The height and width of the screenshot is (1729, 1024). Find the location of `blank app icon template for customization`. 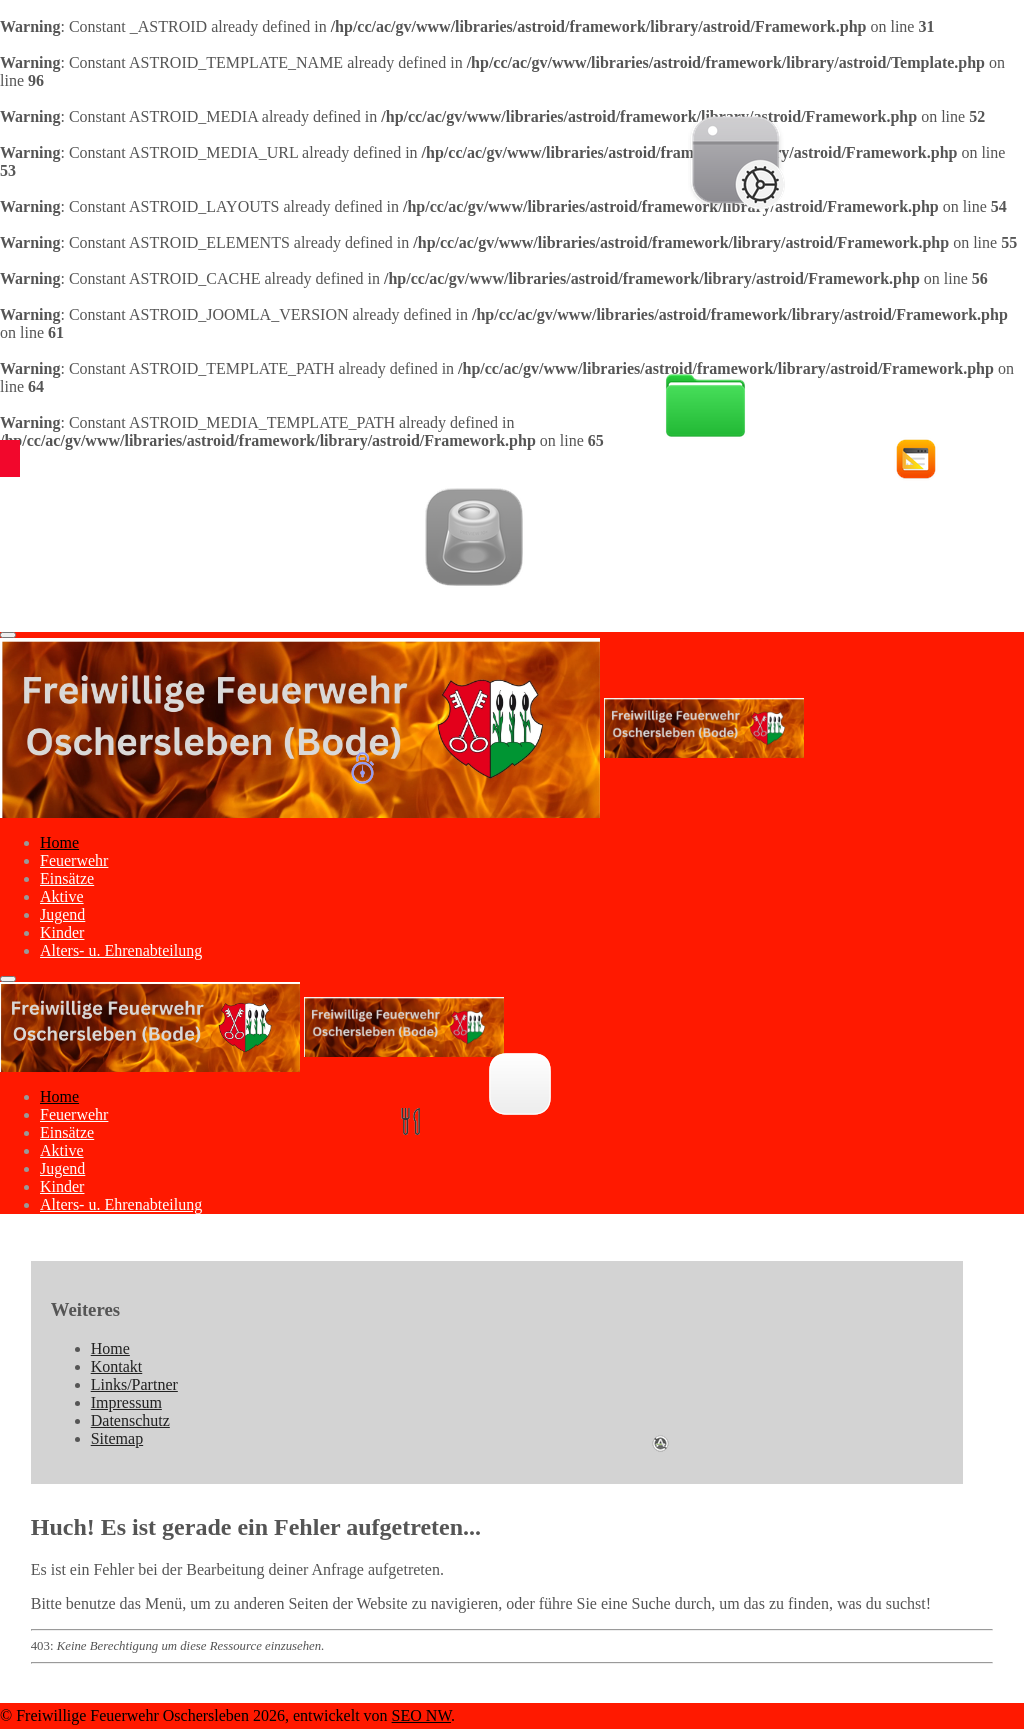

blank app icon template for customization is located at coordinates (520, 1084).